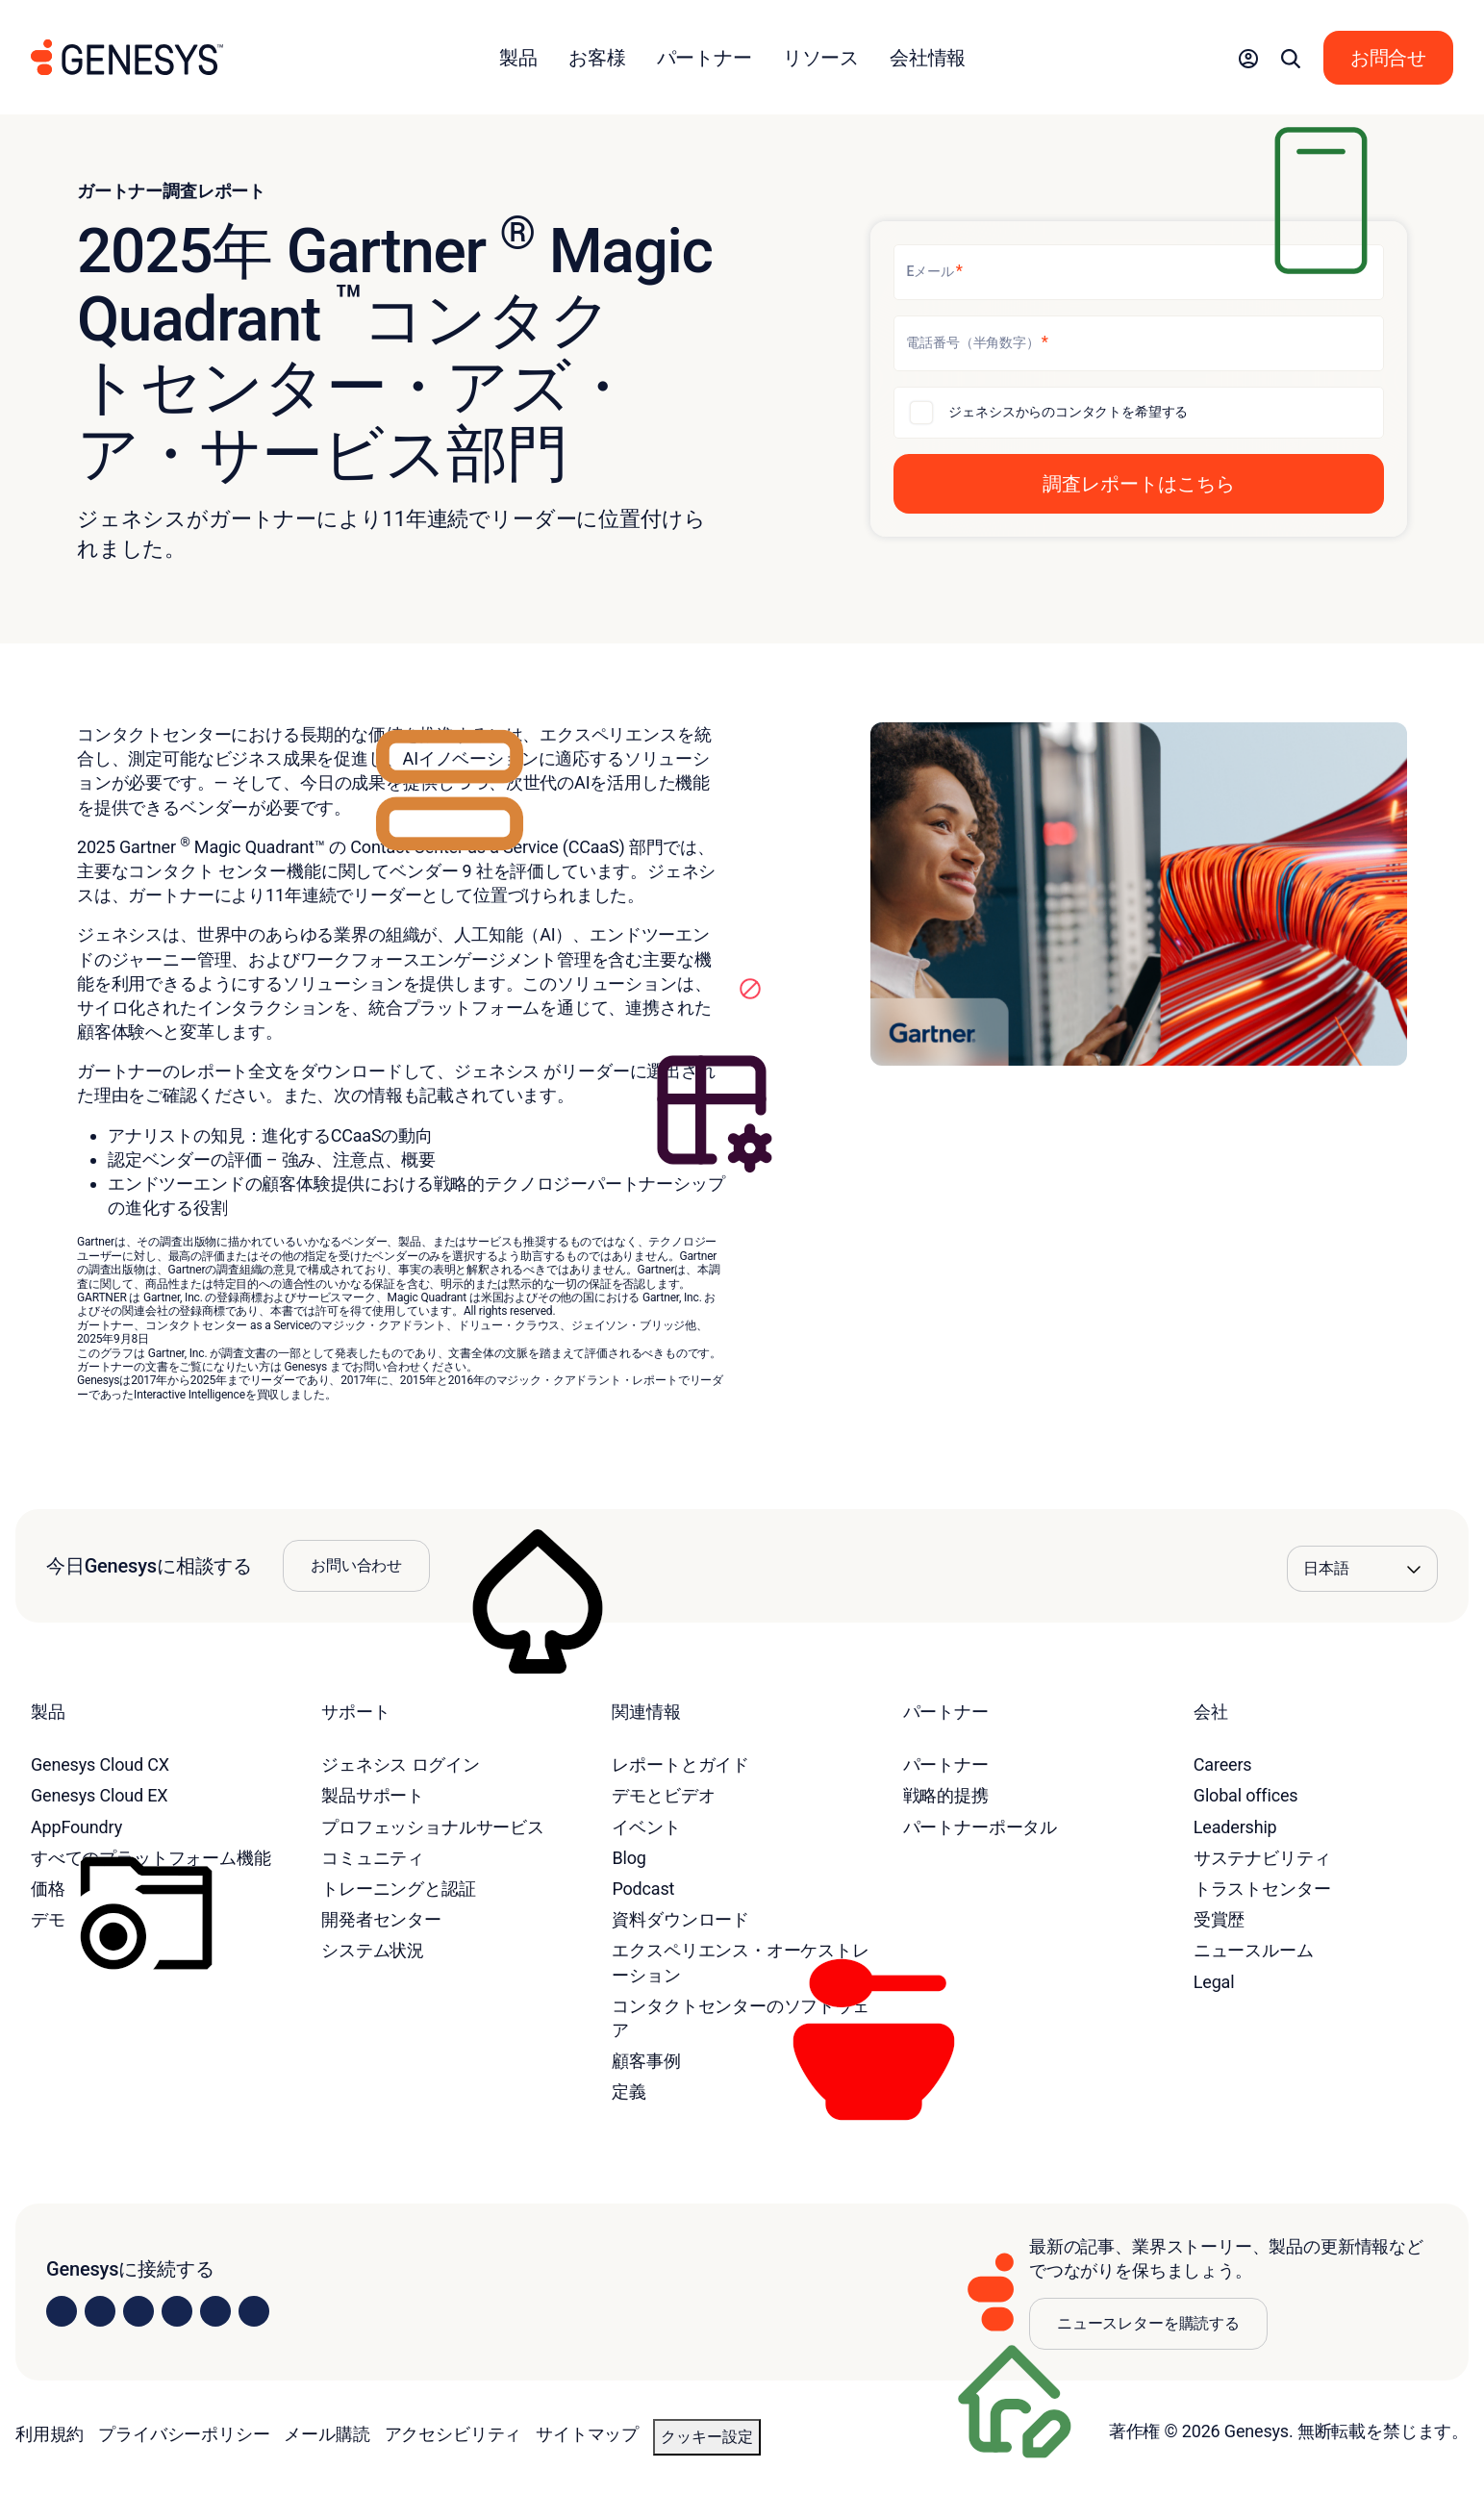  What do you see at coordinates (750, 989) in the screenshot?
I see `cancel or abort current action` at bounding box center [750, 989].